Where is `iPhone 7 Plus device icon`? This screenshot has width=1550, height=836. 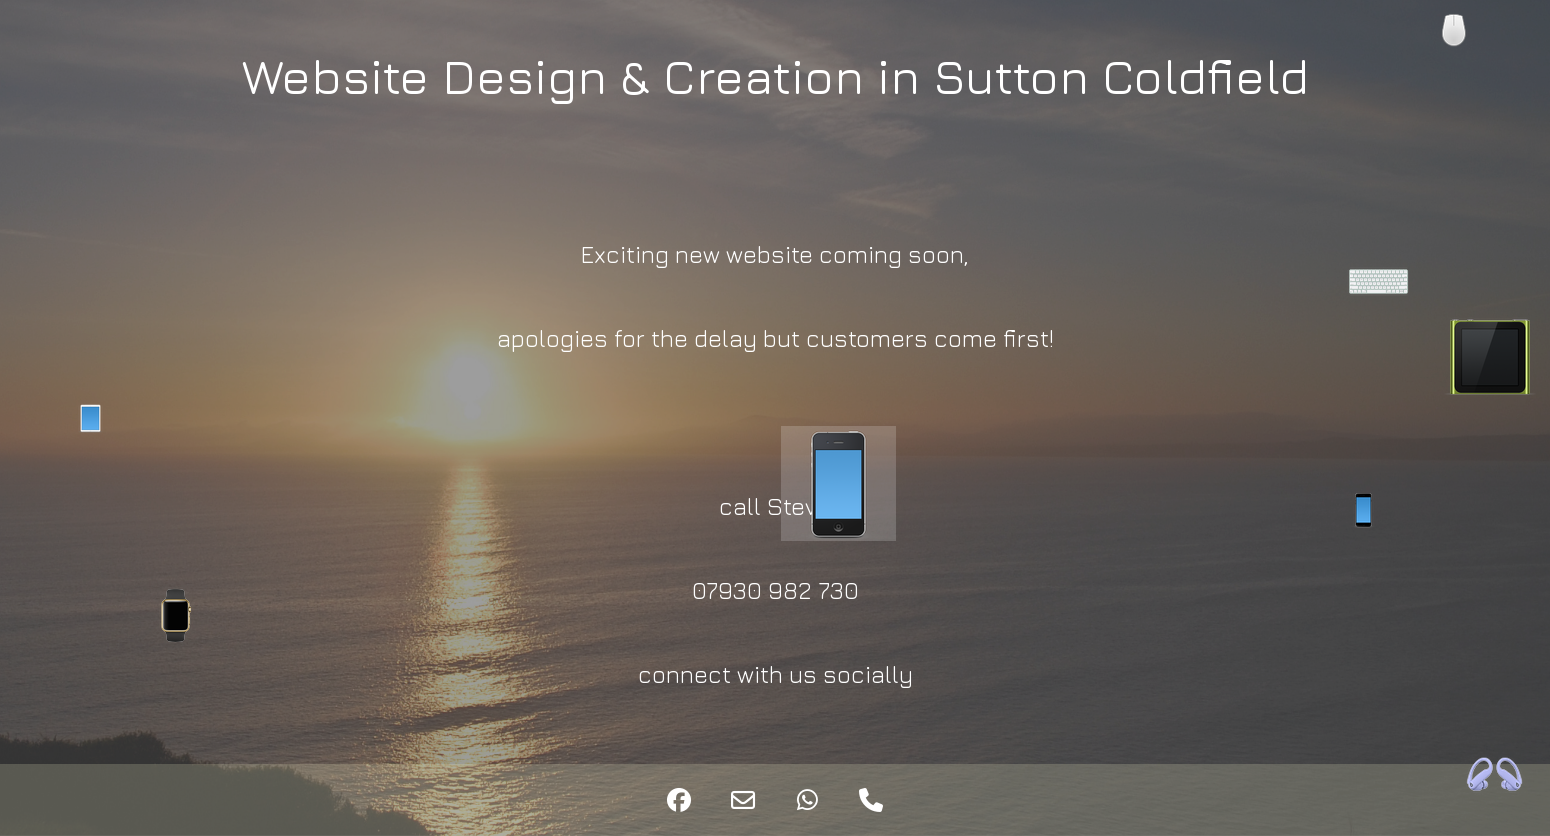 iPhone 7 Plus device icon is located at coordinates (1363, 510).